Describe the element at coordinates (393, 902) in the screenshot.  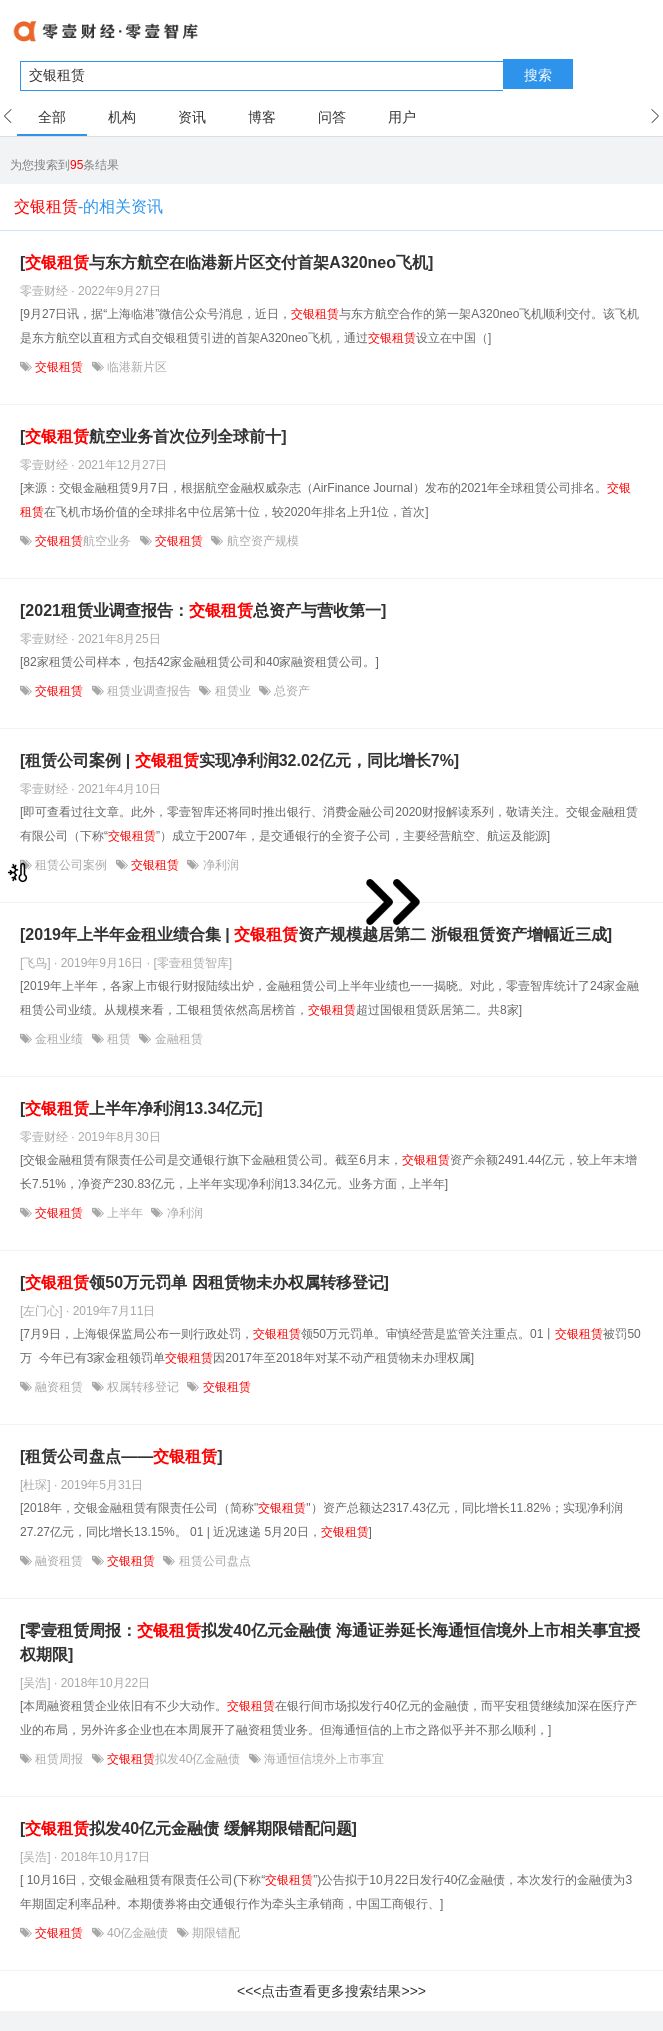
I see `skip forward or advance quickly` at that location.